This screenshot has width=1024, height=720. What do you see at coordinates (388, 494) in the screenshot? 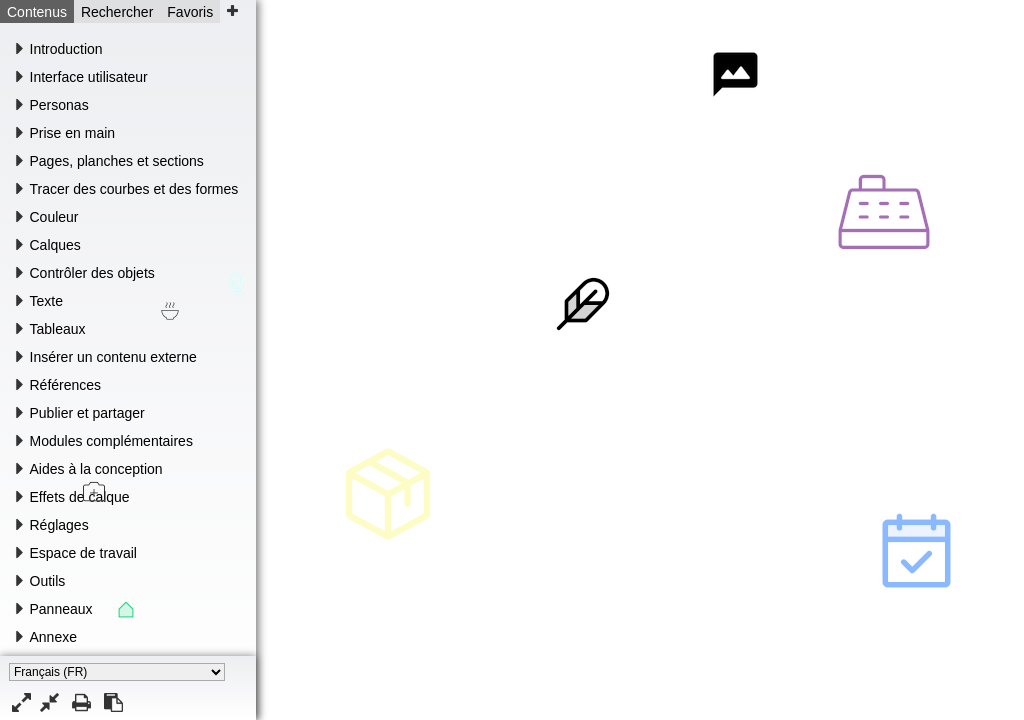
I see `view order or shipment details` at bounding box center [388, 494].